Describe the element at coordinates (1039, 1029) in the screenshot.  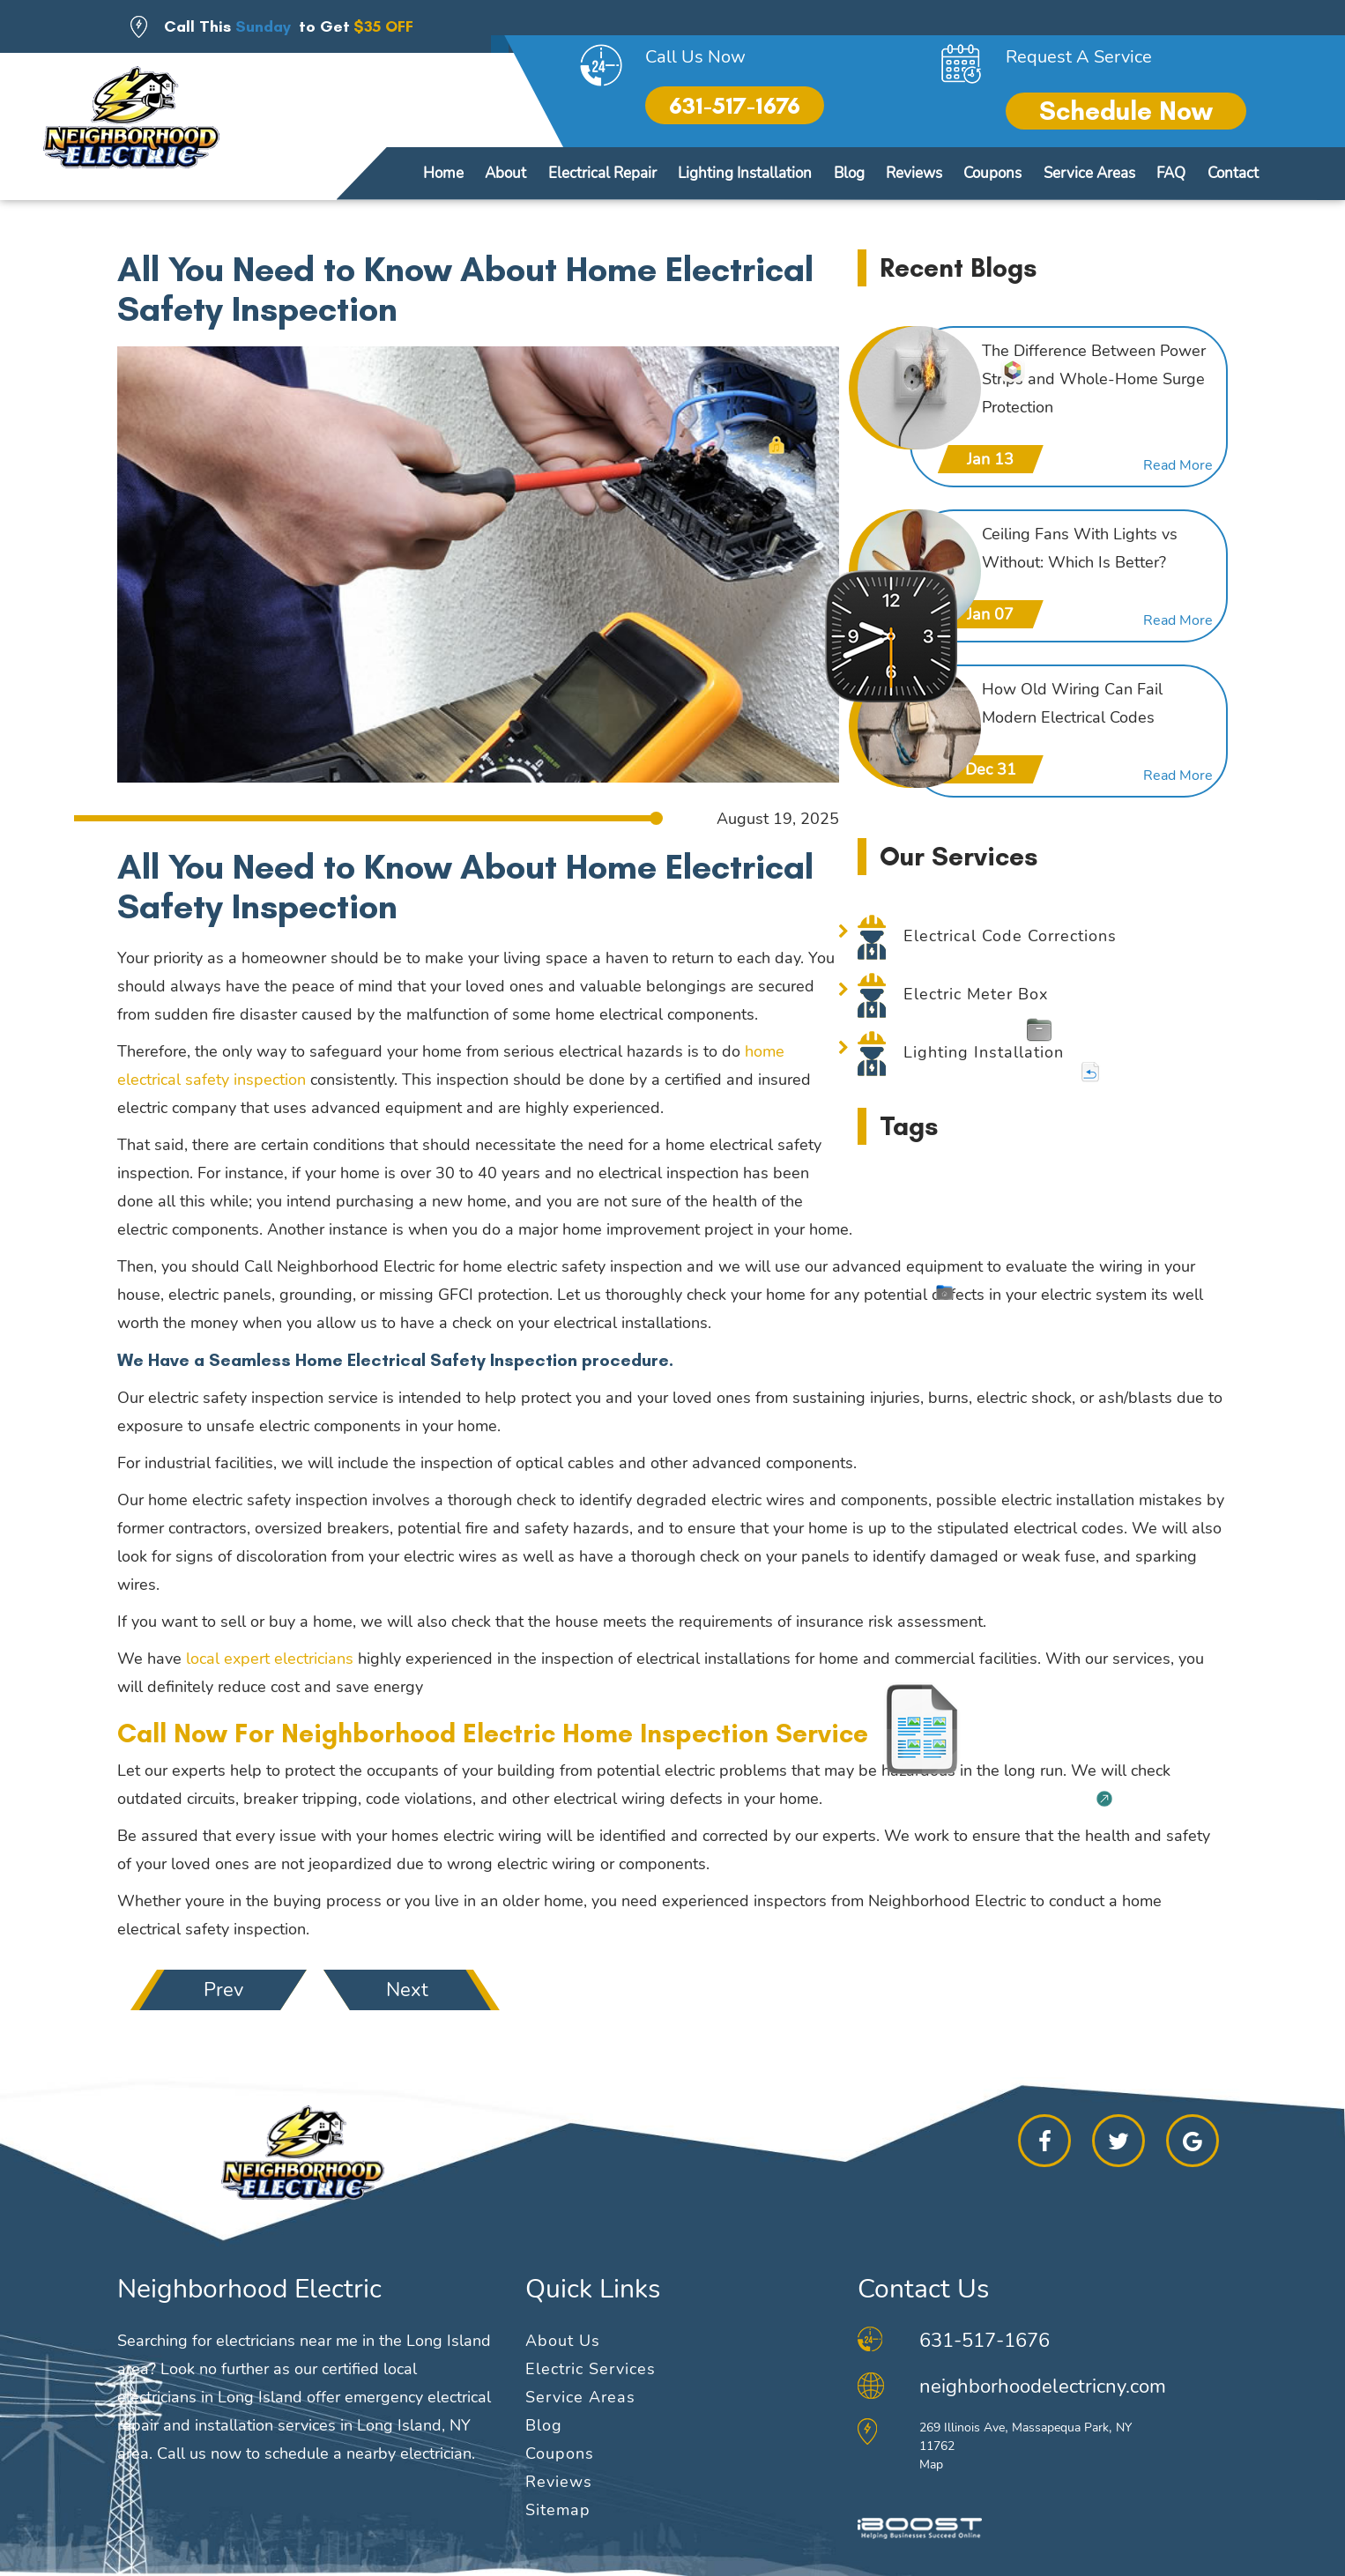
I see `open the file manager application` at that location.